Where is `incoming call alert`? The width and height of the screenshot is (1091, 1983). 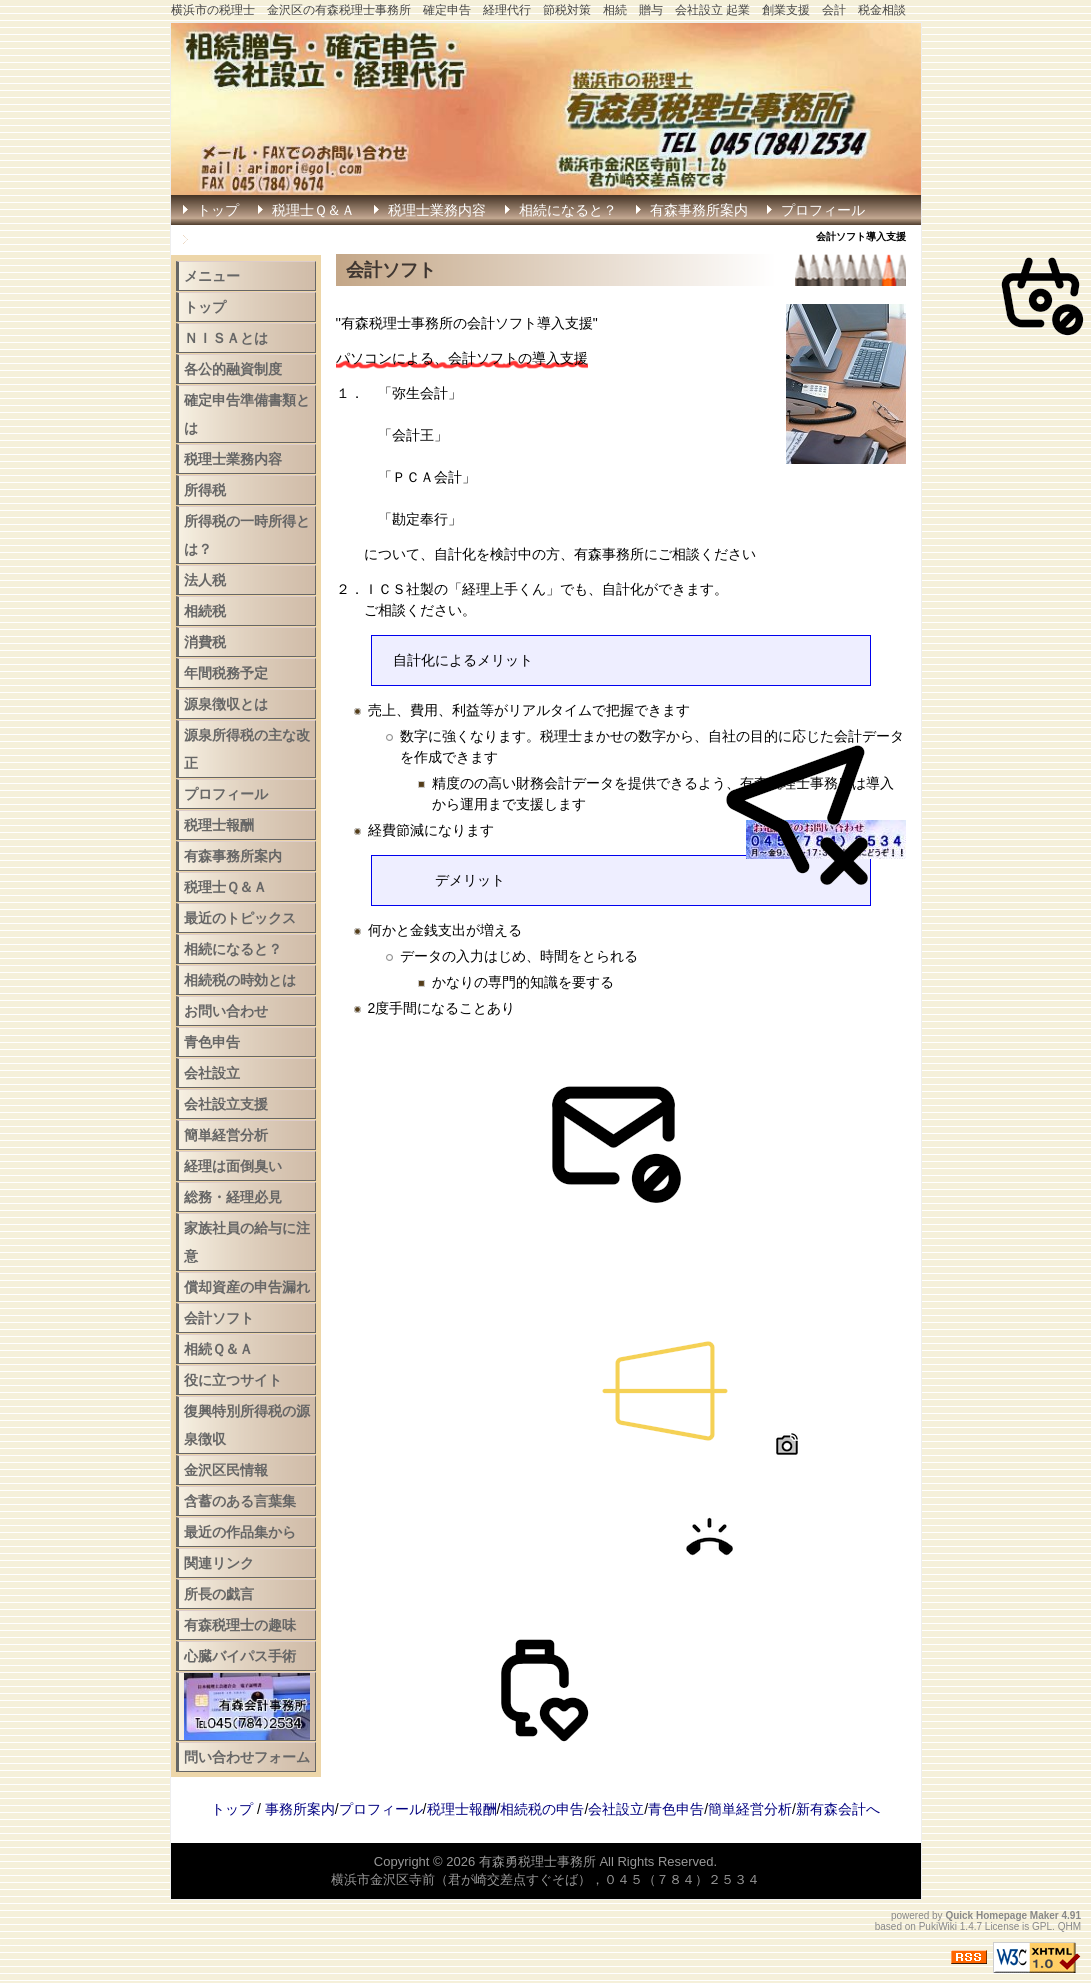 incoming call alert is located at coordinates (709, 1537).